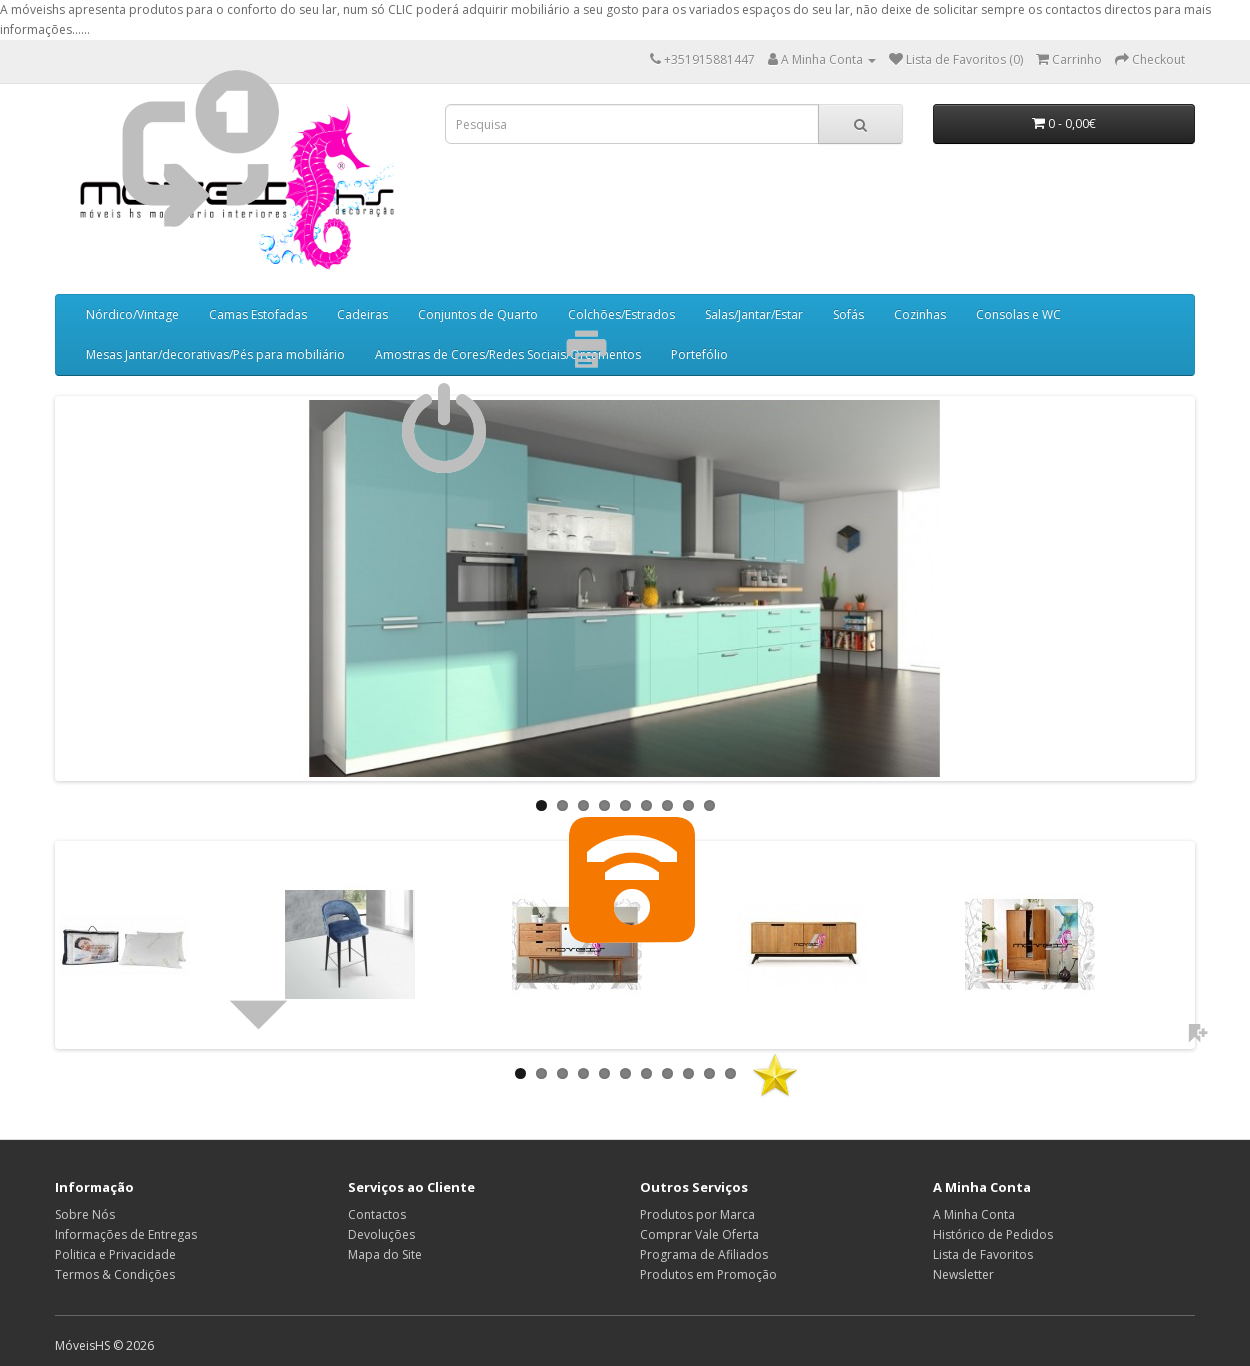 This screenshot has height=1366, width=1250. What do you see at coordinates (195, 153) in the screenshot?
I see `repeat current song in playlist` at bounding box center [195, 153].